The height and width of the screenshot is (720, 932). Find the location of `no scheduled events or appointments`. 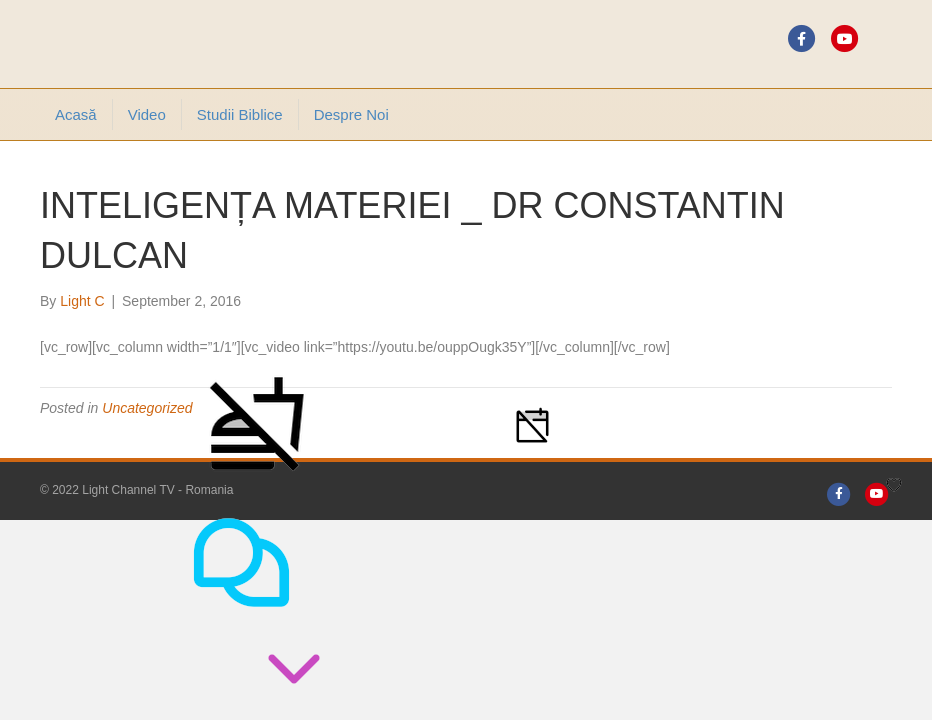

no scheduled events or appointments is located at coordinates (532, 426).